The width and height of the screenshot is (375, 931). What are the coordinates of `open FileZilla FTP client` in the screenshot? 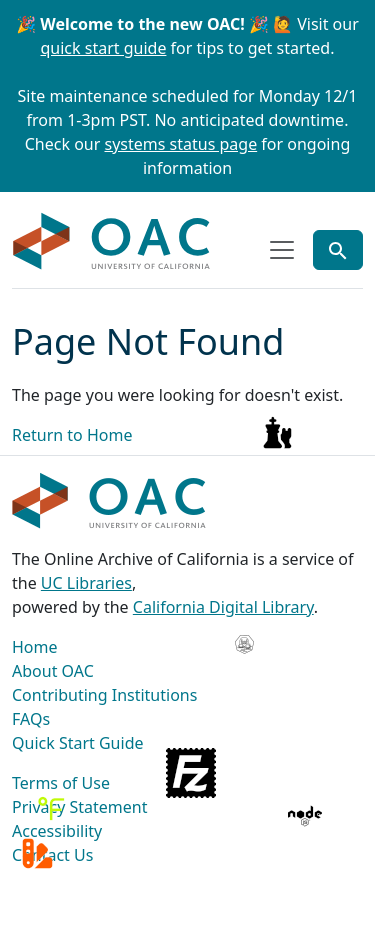 It's located at (191, 773).